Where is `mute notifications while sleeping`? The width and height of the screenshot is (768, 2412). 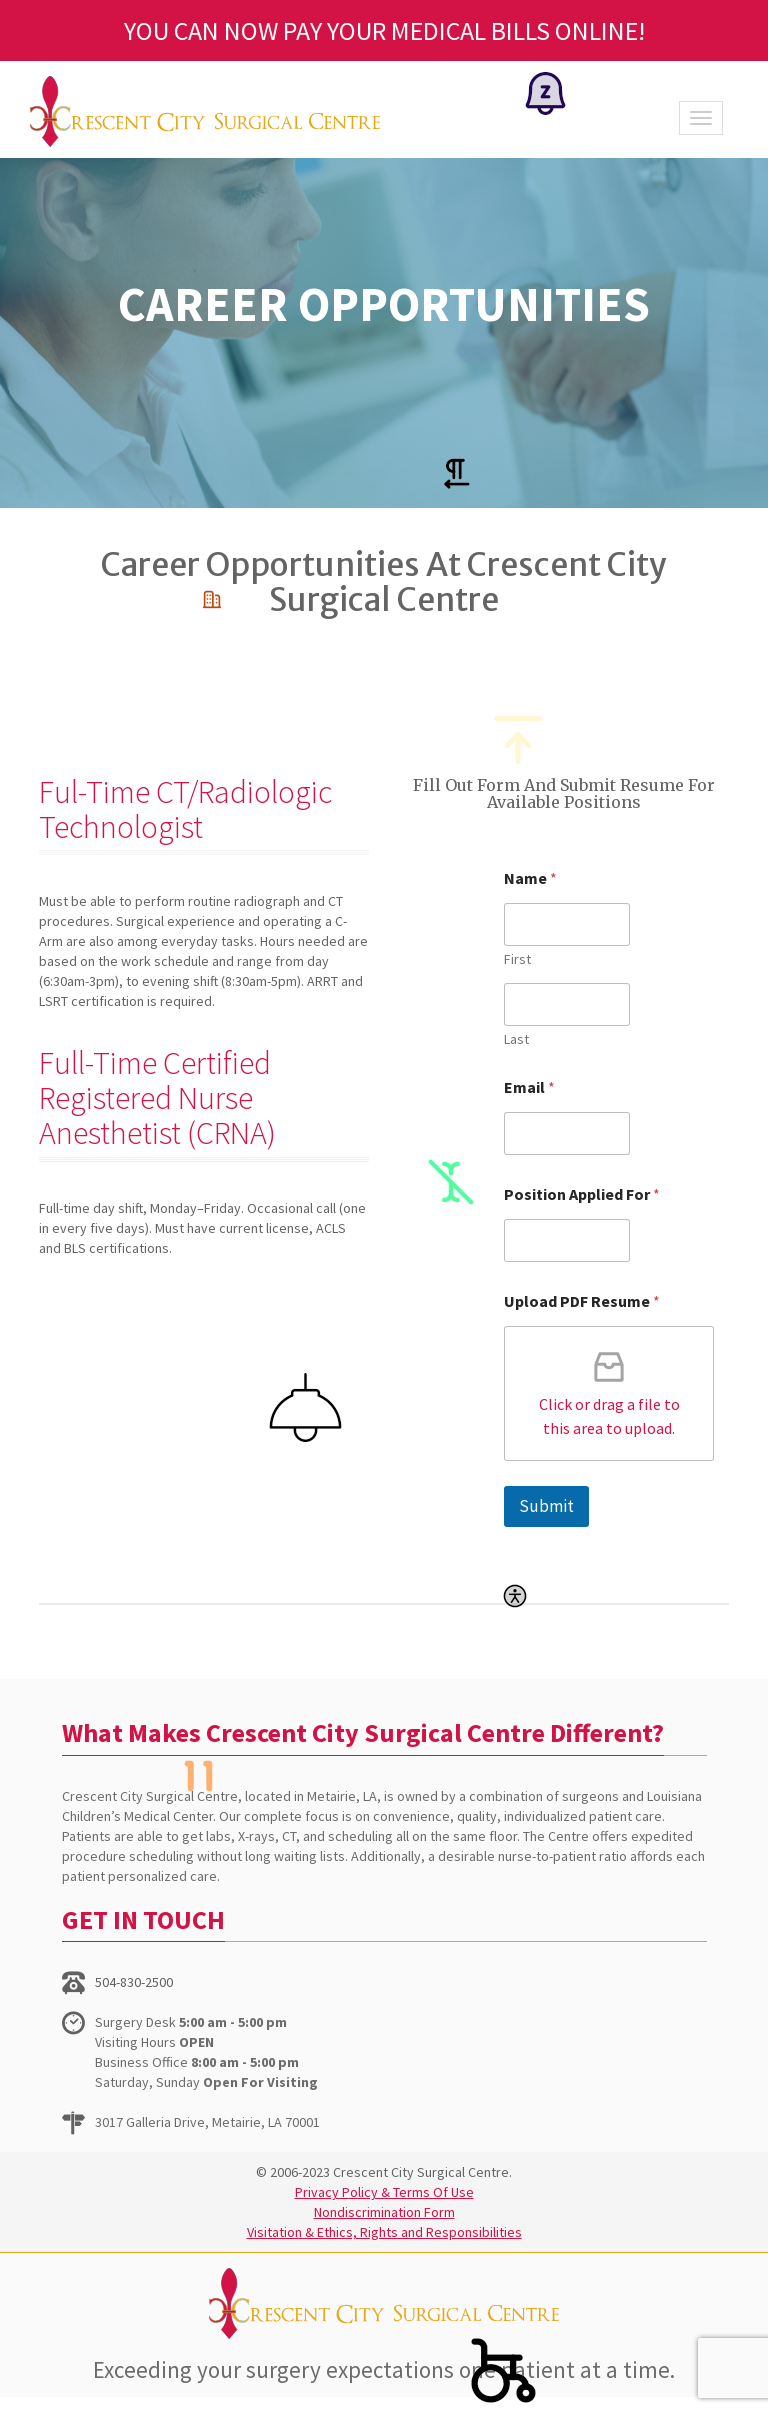
mute notifications while sleeping is located at coordinates (545, 93).